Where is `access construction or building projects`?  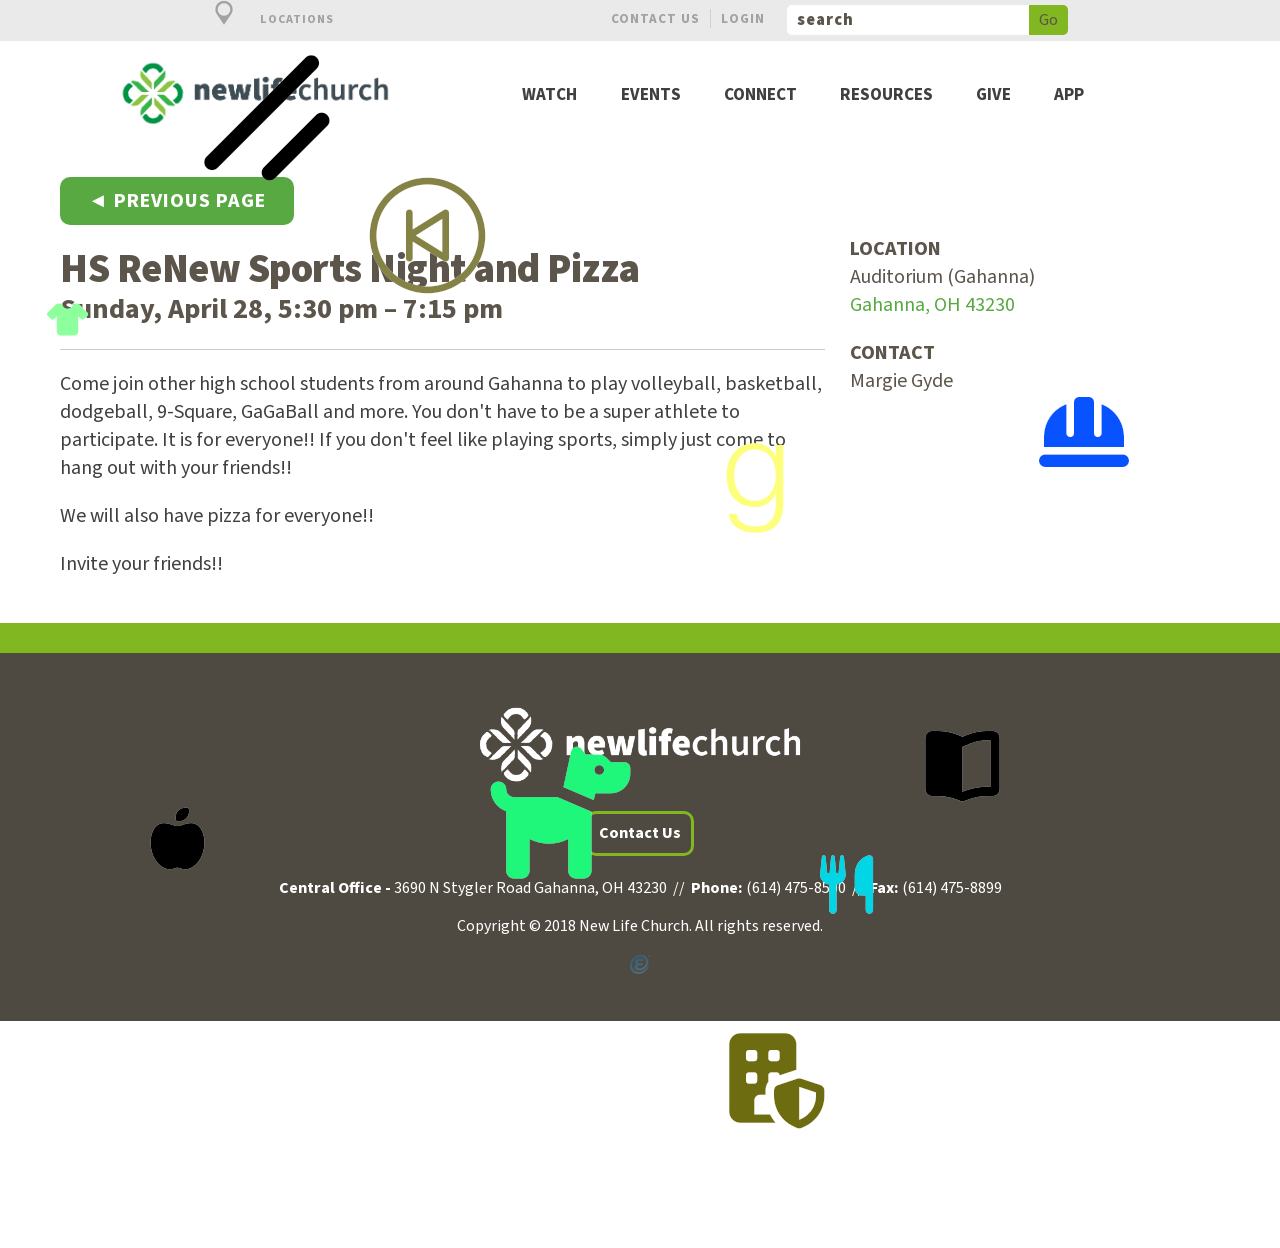
access construction or building projects is located at coordinates (1084, 432).